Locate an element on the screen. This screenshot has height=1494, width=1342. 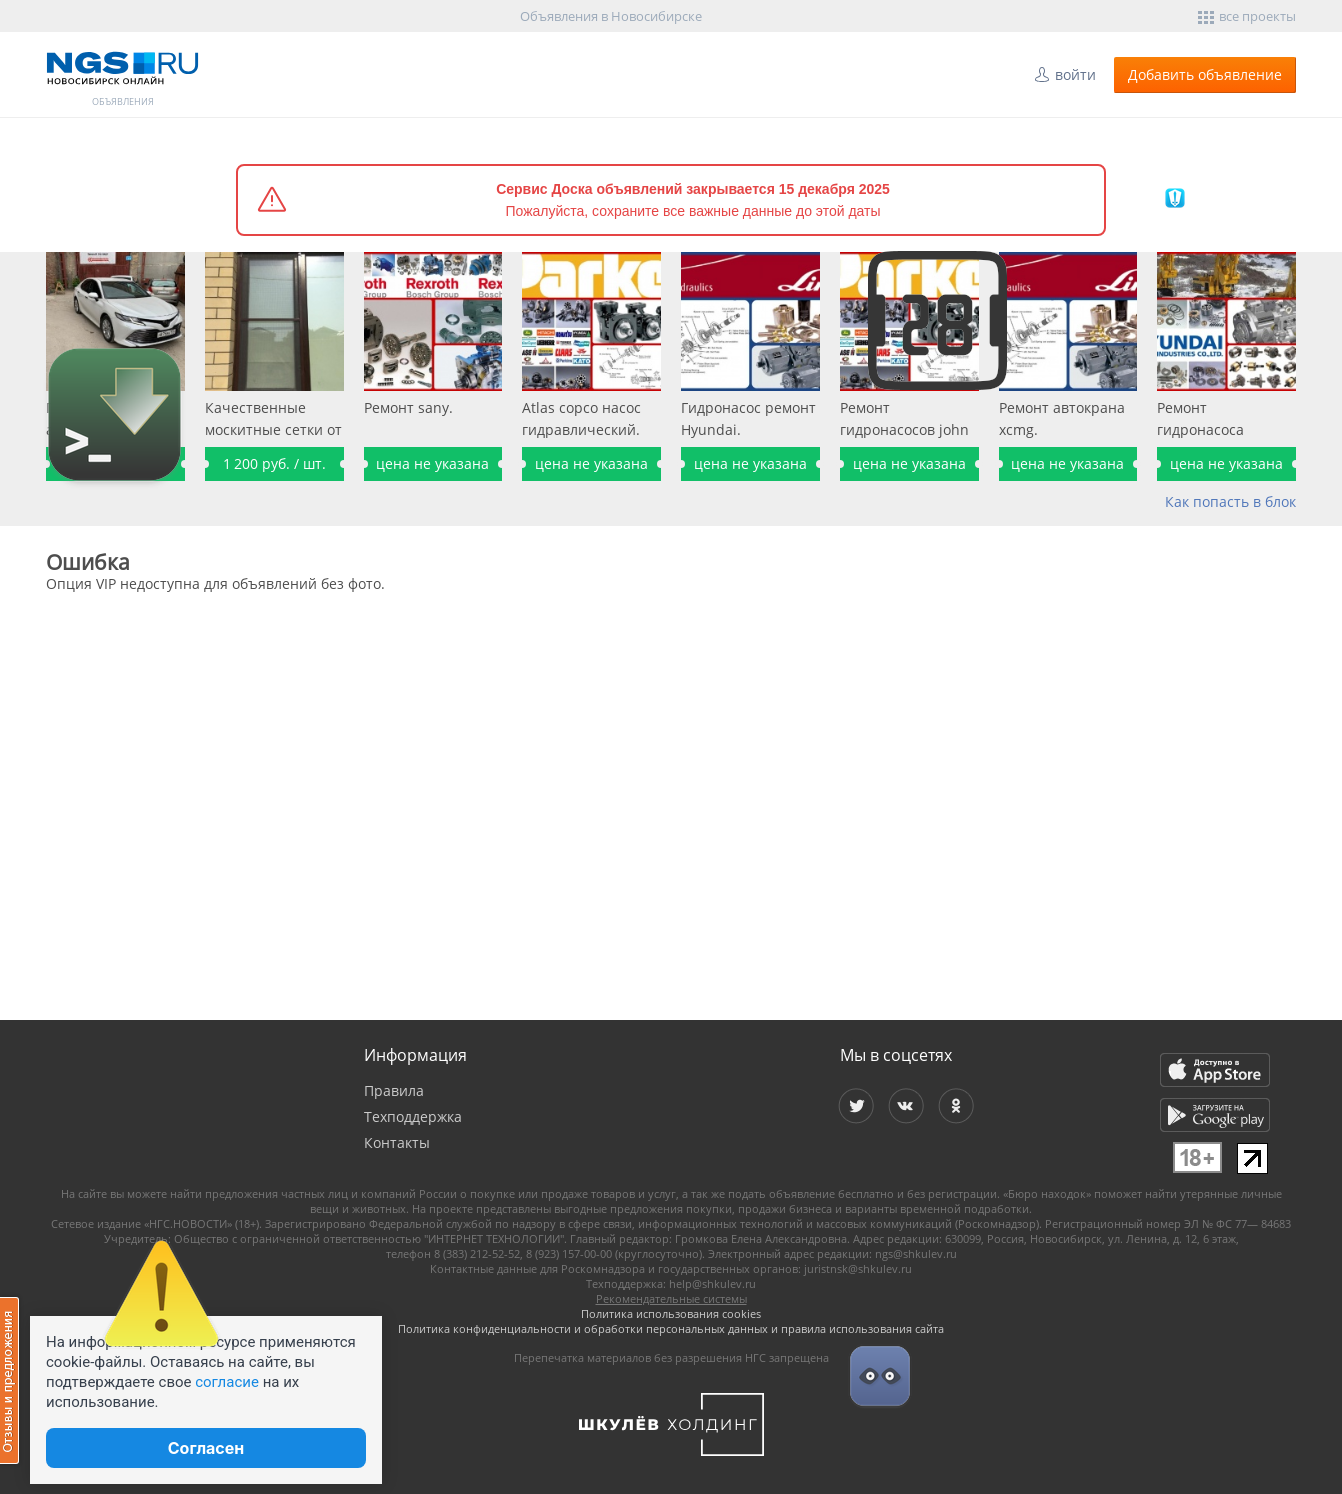
open guake drop-down terminal is located at coordinates (114, 414).